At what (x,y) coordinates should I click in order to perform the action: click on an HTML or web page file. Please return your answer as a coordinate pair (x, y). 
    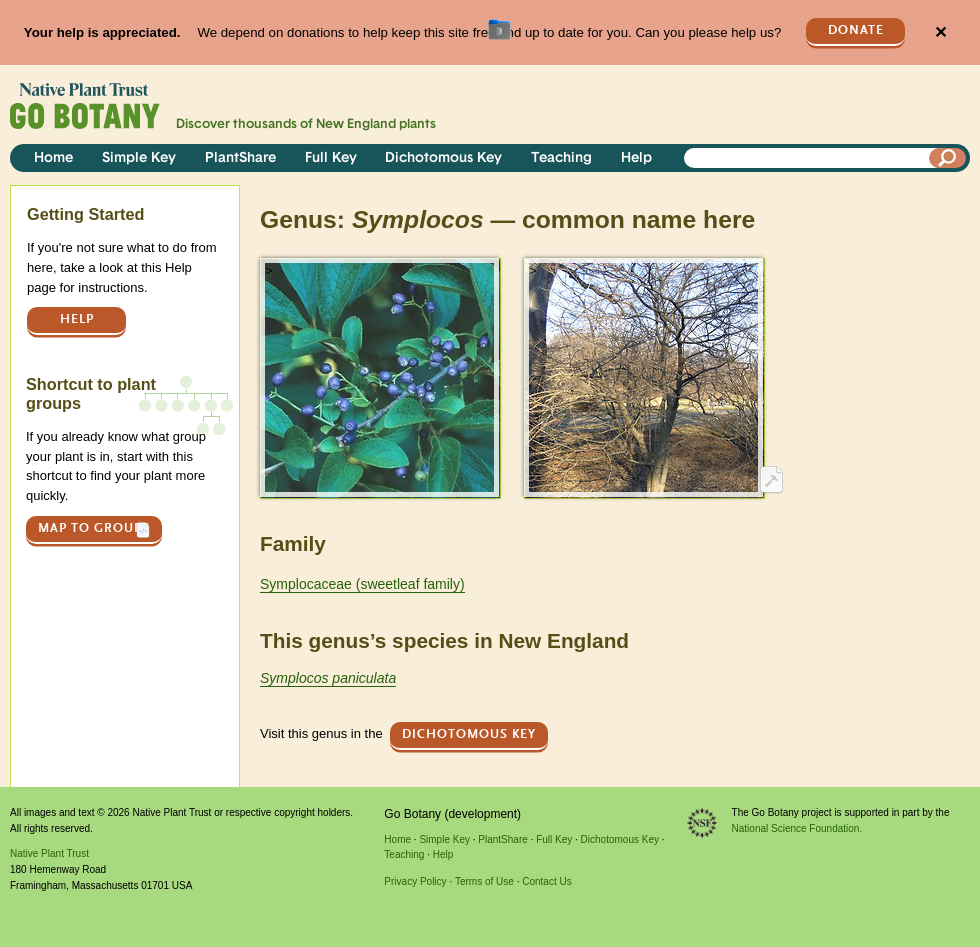
    Looking at the image, I should click on (143, 530).